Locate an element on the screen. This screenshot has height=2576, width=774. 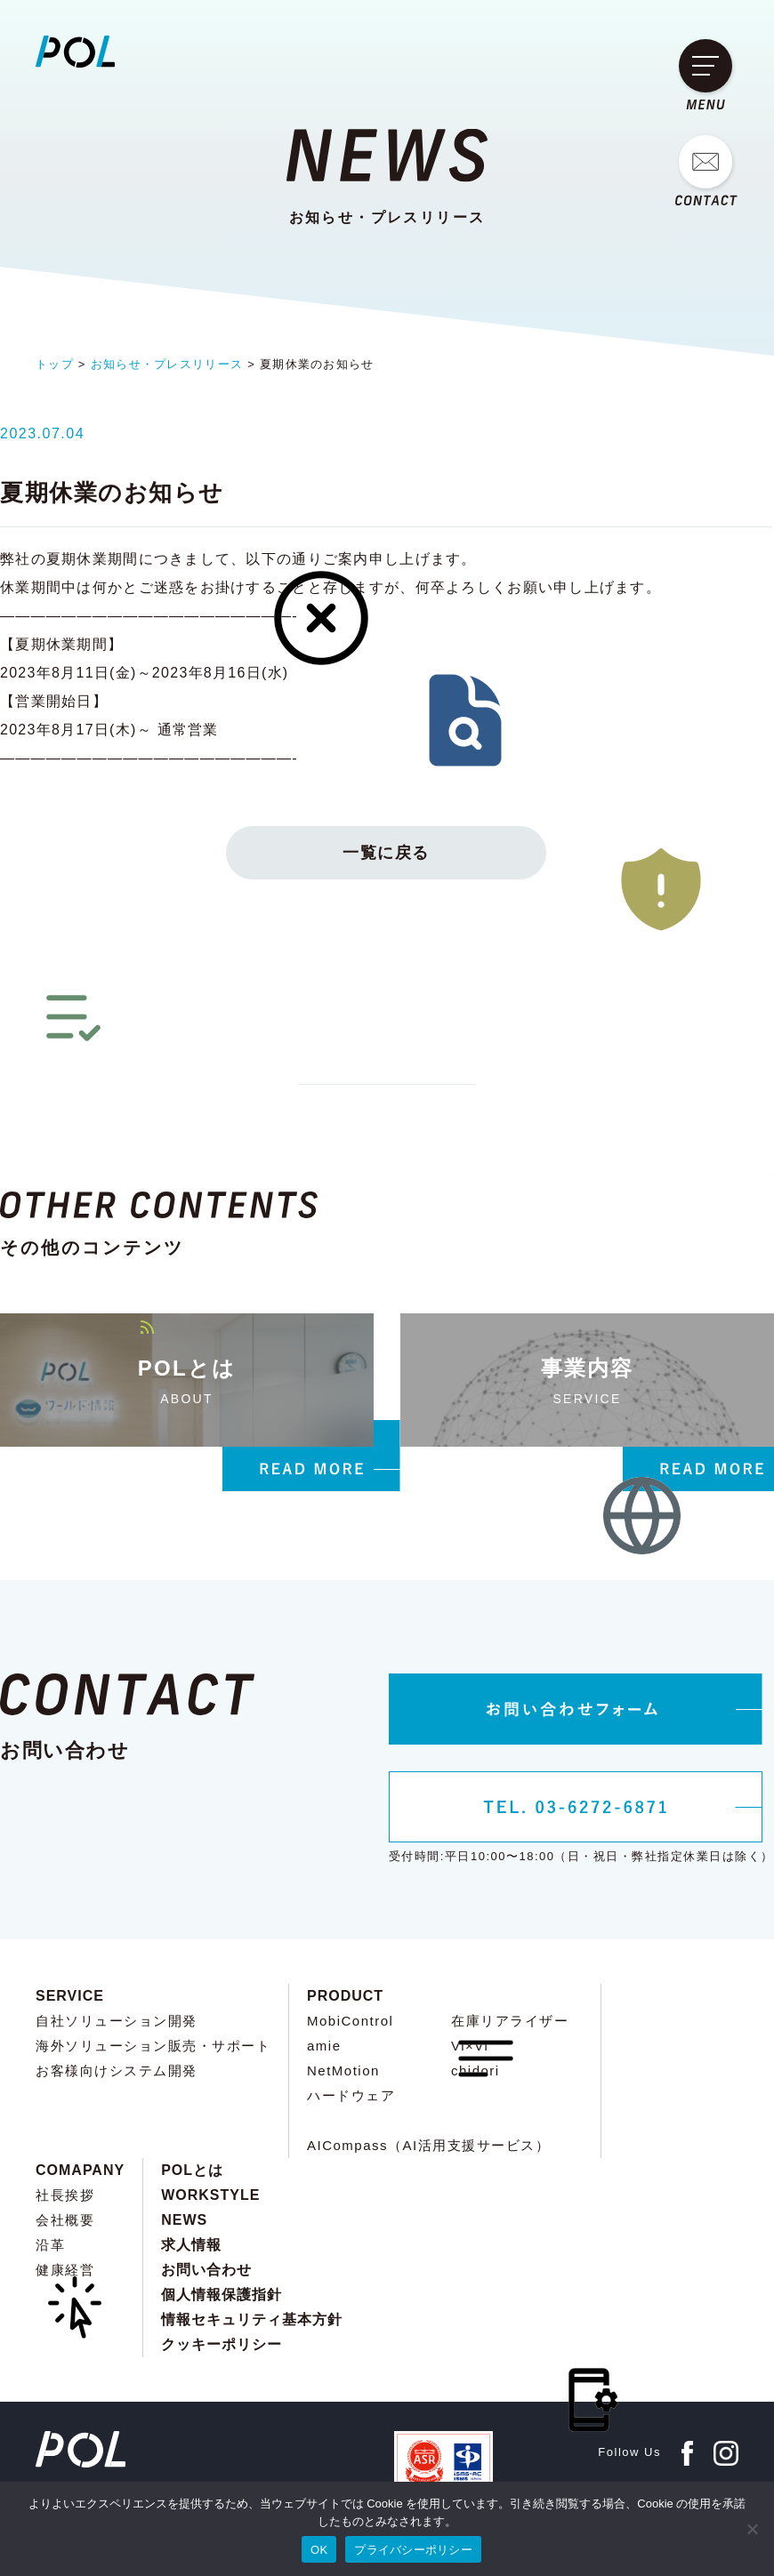
search within a document is located at coordinates (465, 720).